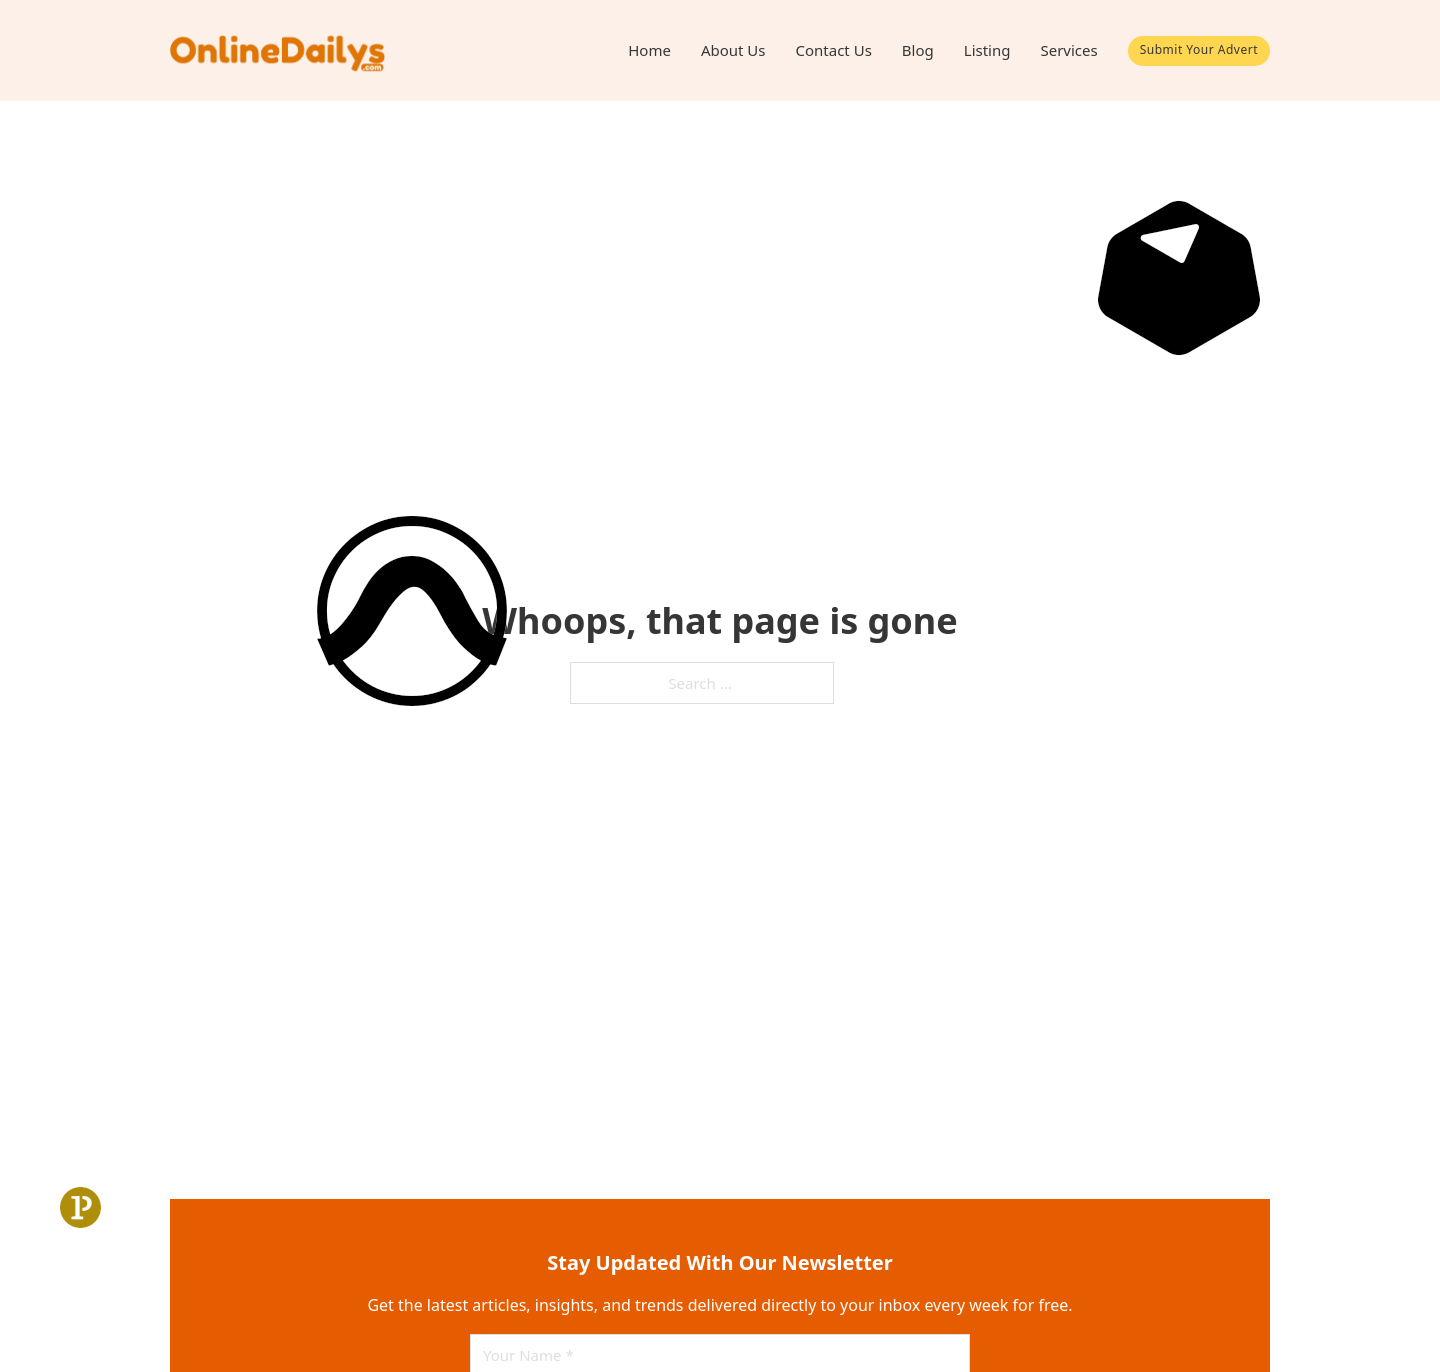  I want to click on open Pro Tools application, so click(412, 611).